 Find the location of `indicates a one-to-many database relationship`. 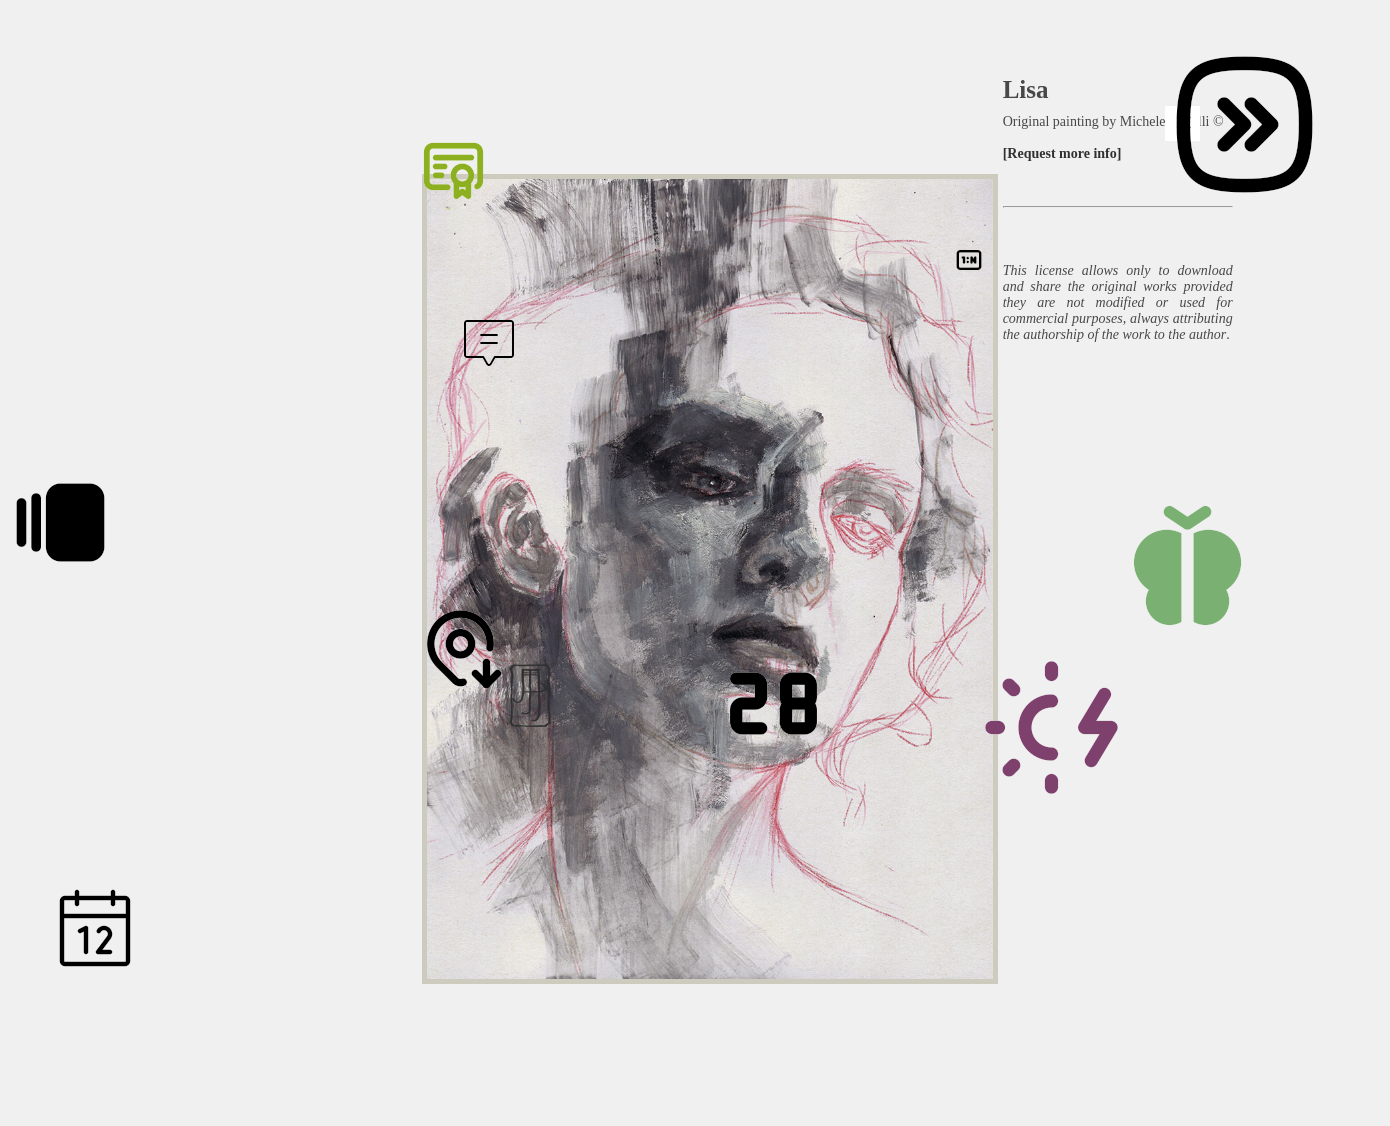

indicates a one-to-many database relationship is located at coordinates (969, 260).